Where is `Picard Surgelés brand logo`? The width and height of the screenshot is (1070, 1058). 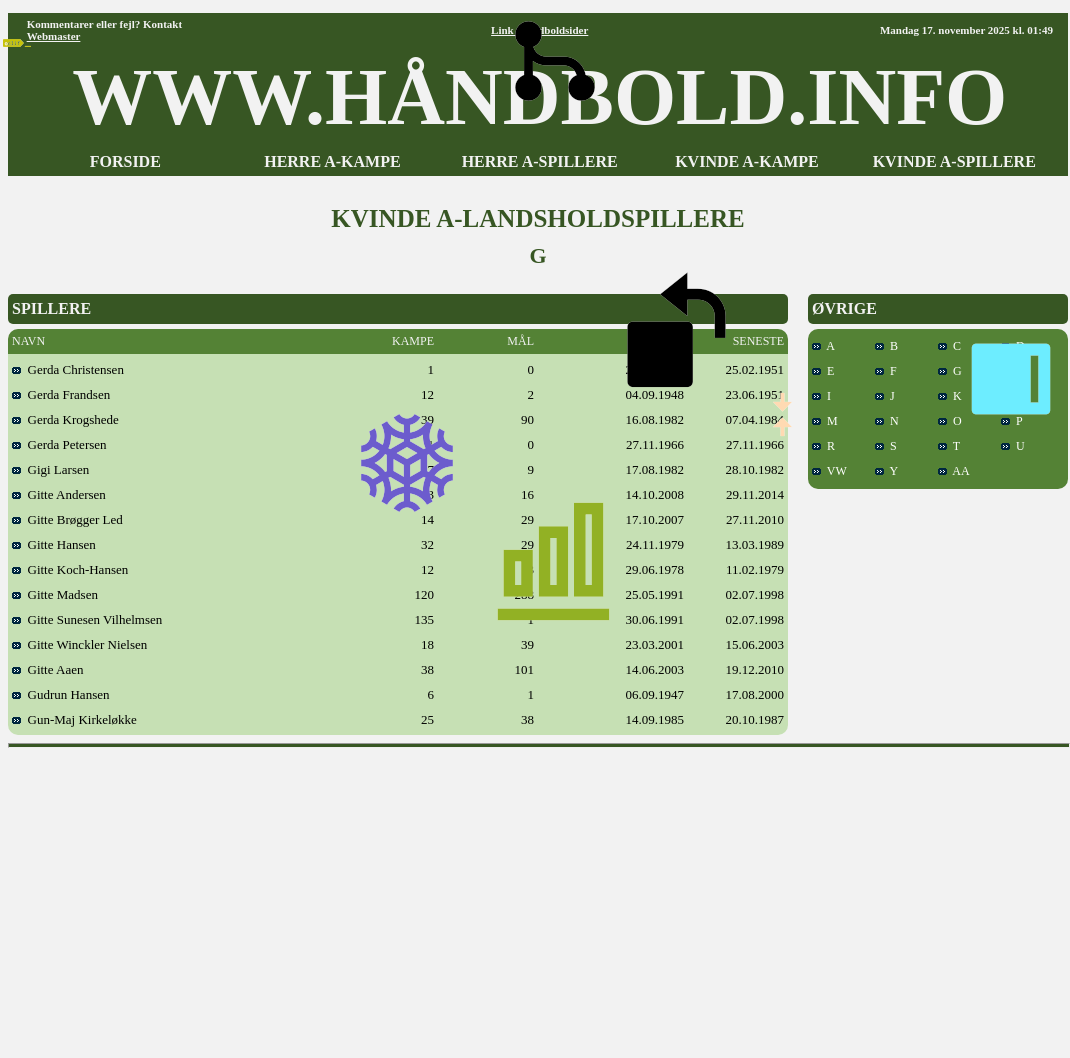 Picard Surgelés brand logo is located at coordinates (407, 463).